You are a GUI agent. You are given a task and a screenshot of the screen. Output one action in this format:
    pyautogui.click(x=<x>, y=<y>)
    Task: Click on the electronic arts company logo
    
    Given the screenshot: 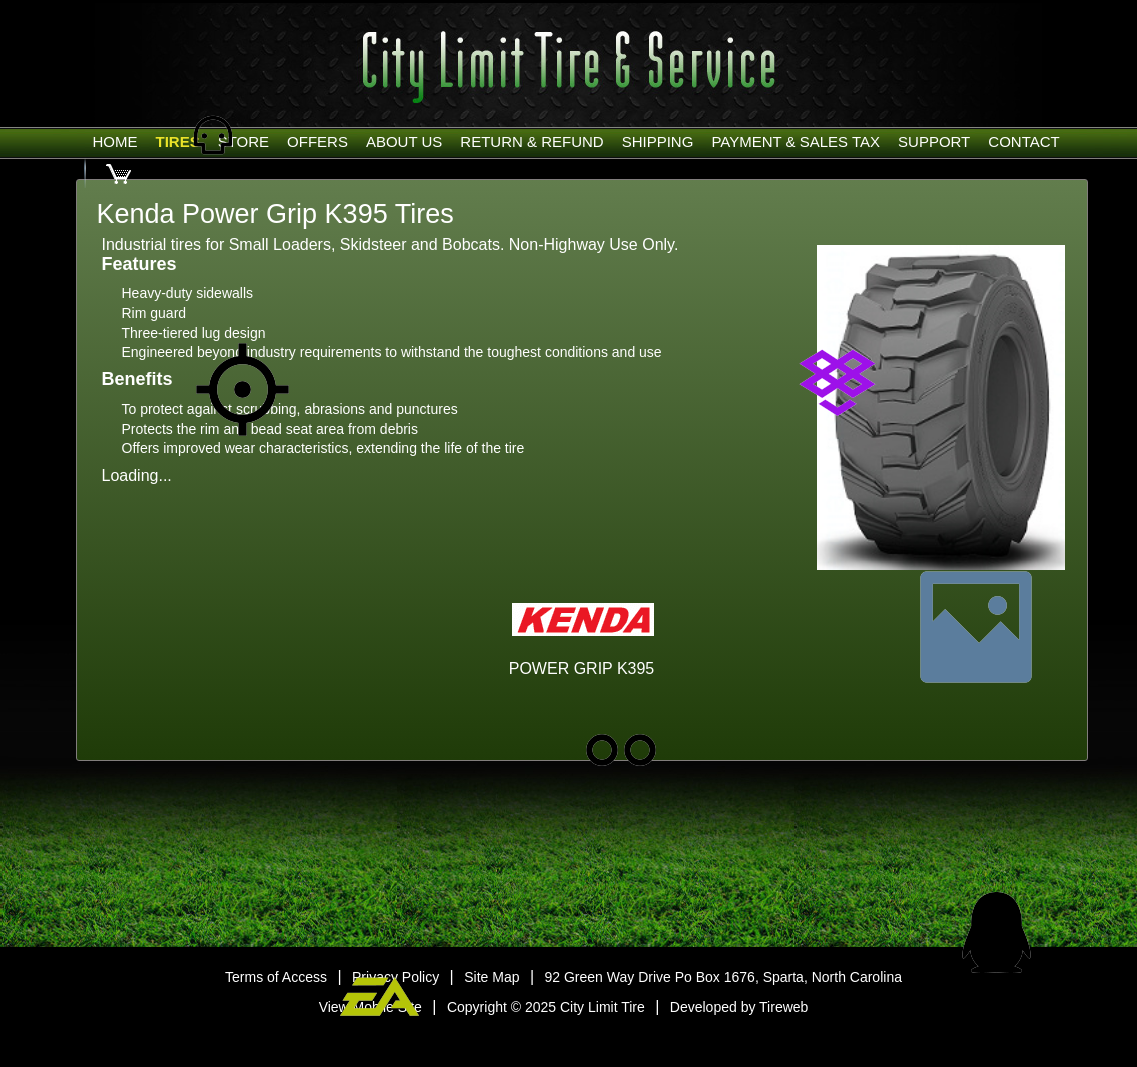 What is the action you would take?
    pyautogui.click(x=379, y=996)
    